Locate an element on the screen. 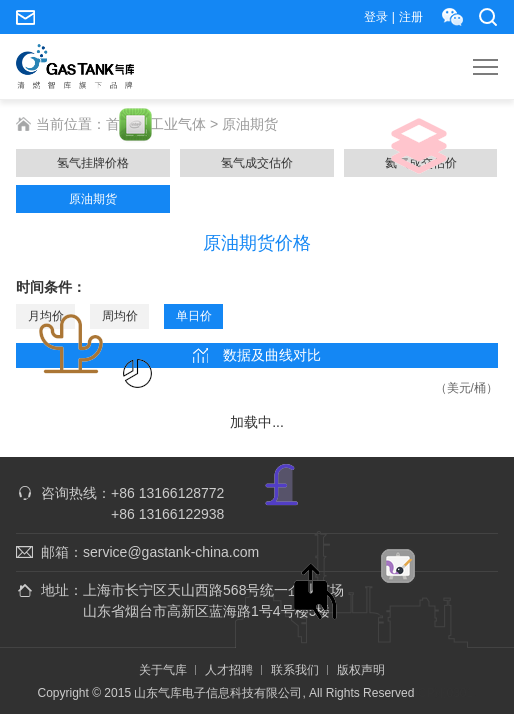 The width and height of the screenshot is (514, 720). view CPU or processor information is located at coordinates (135, 124).